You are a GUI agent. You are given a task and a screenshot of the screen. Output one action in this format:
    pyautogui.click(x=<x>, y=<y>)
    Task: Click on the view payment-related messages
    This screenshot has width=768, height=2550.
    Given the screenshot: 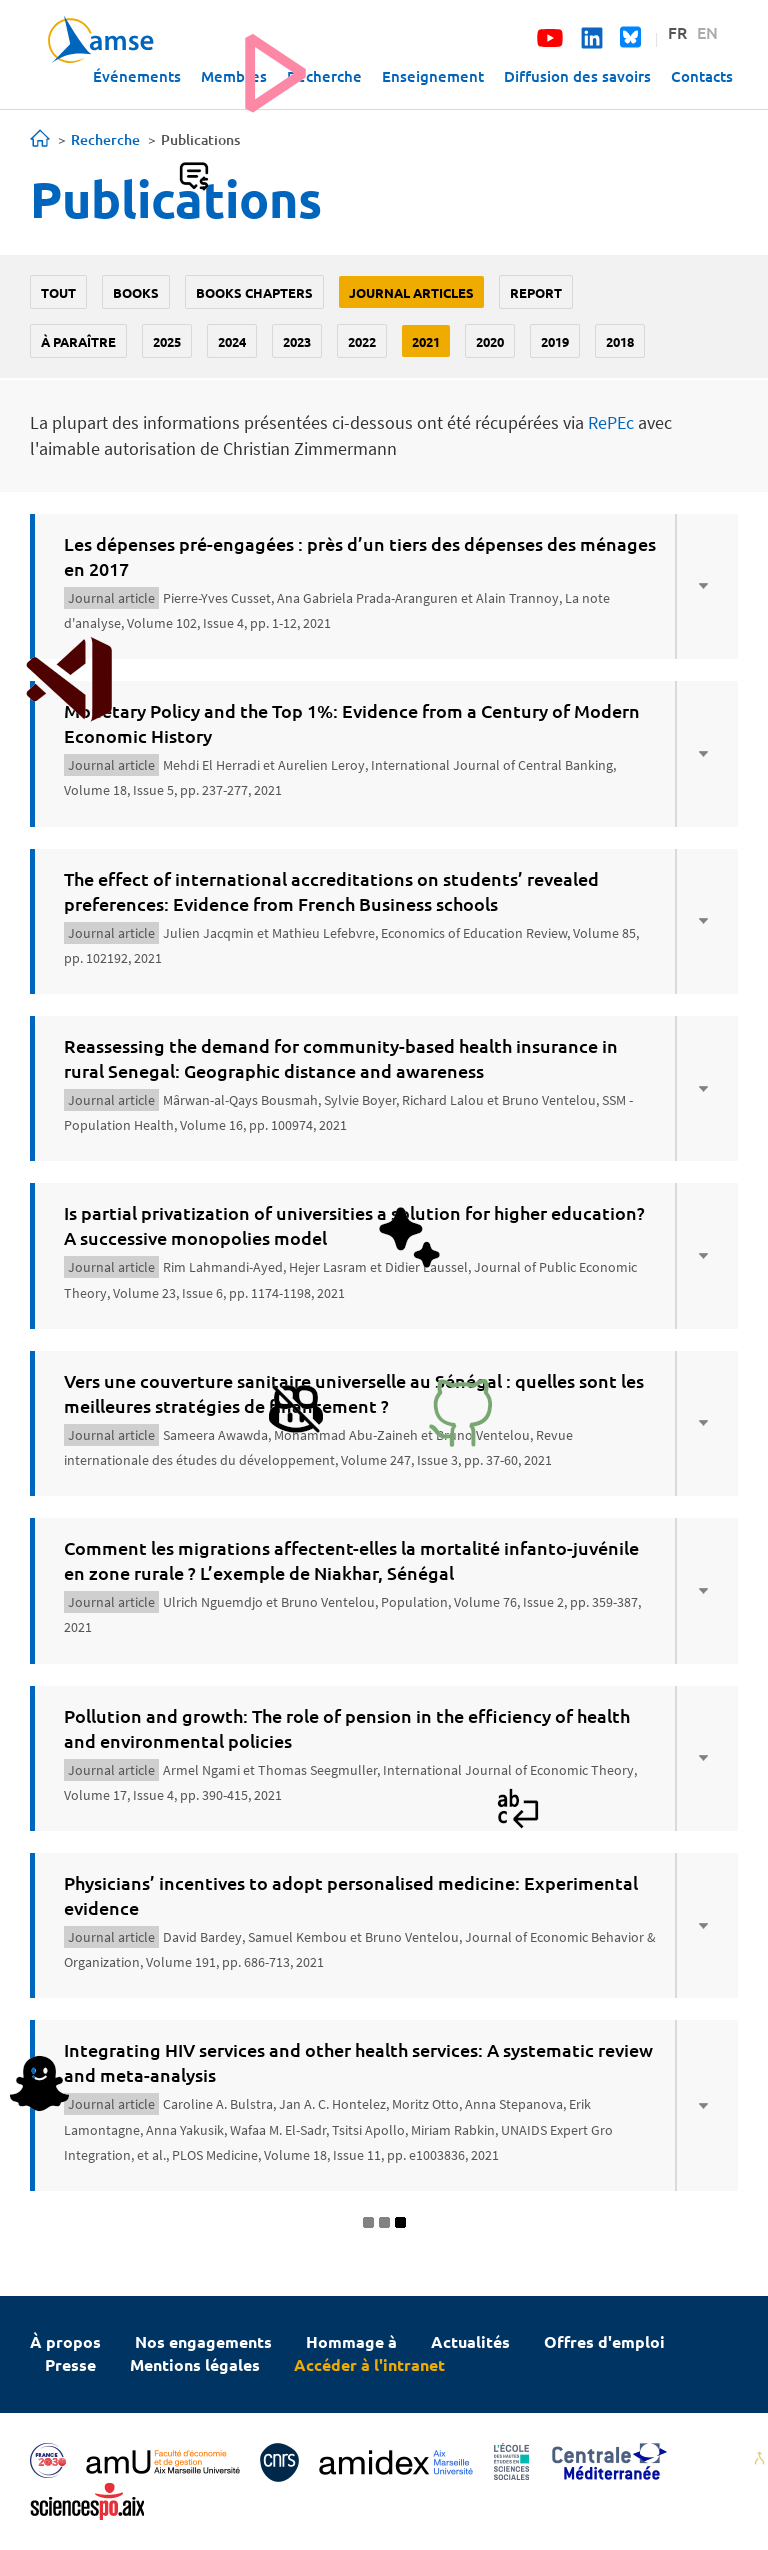 What is the action you would take?
    pyautogui.click(x=194, y=175)
    